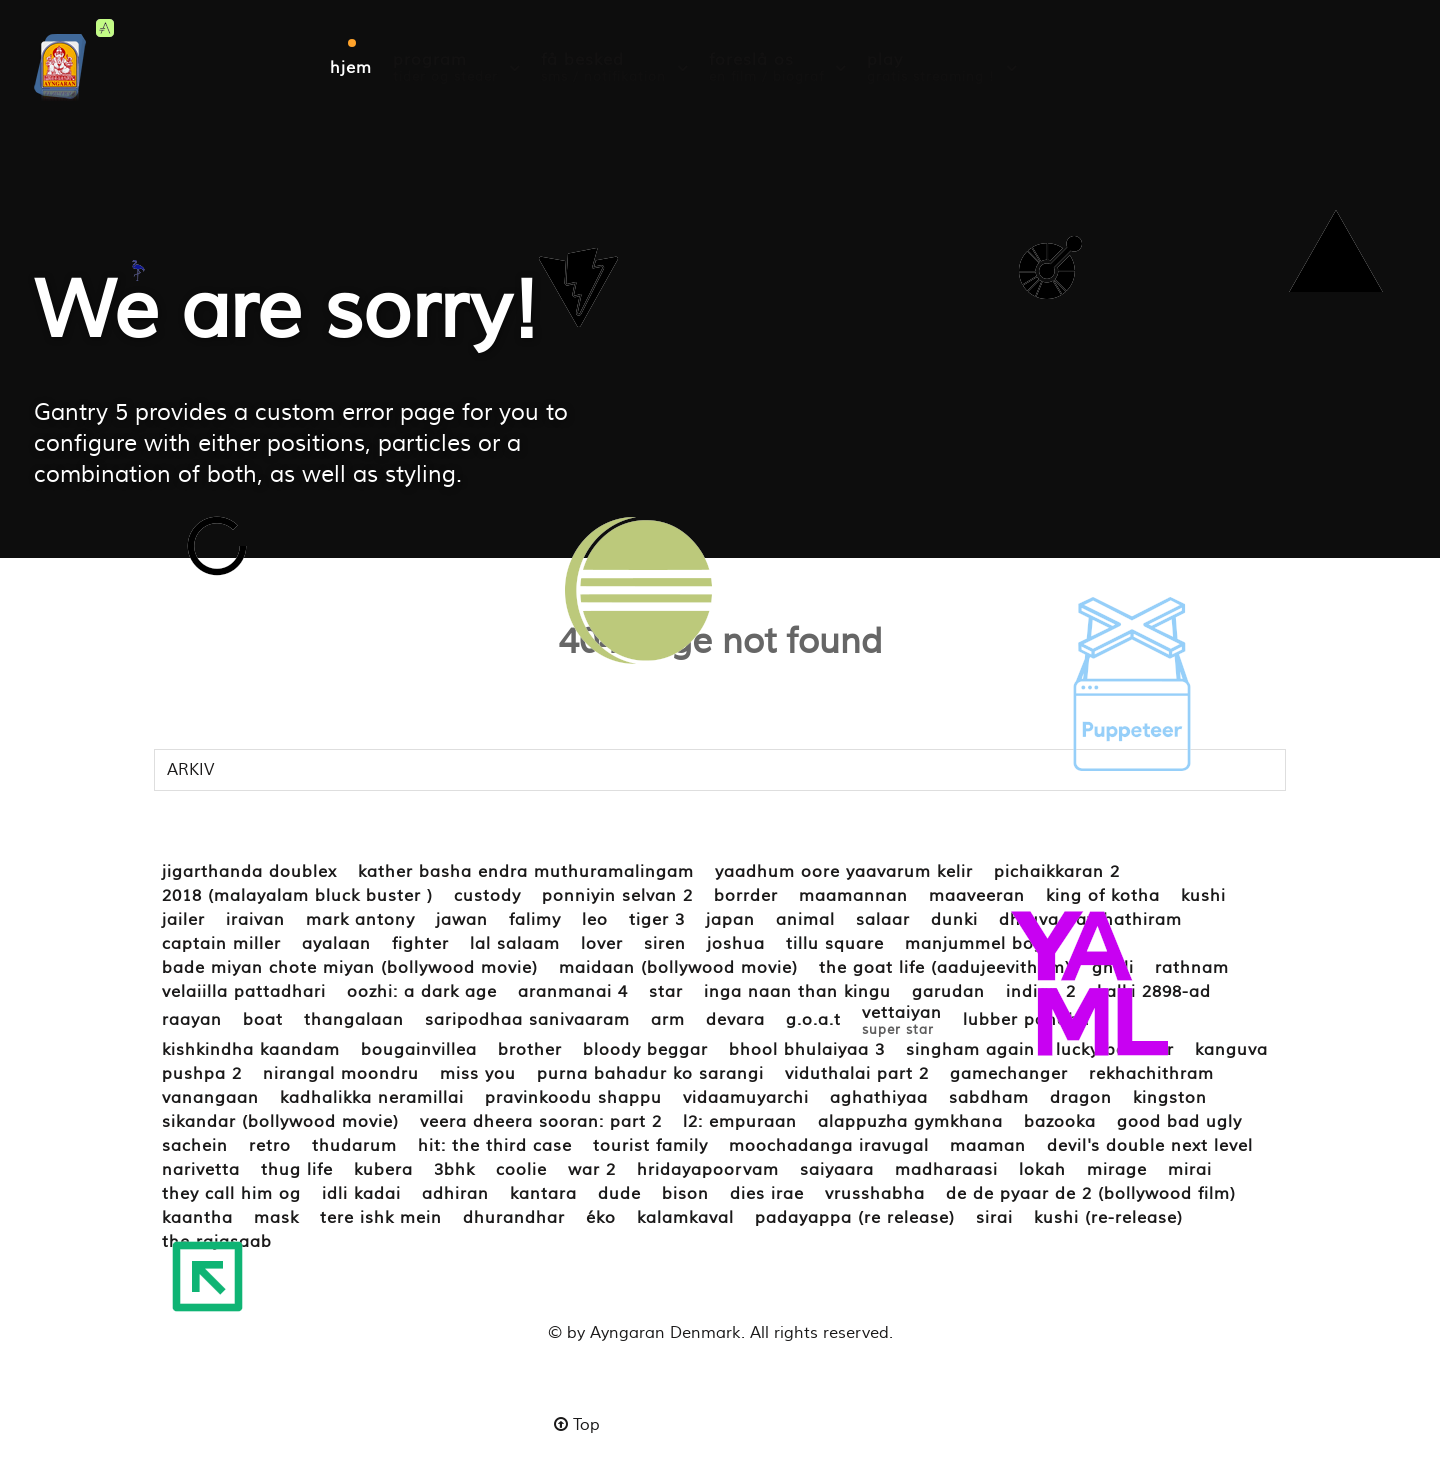  What do you see at coordinates (207, 1276) in the screenshot?
I see `navigate back and up one level` at bounding box center [207, 1276].